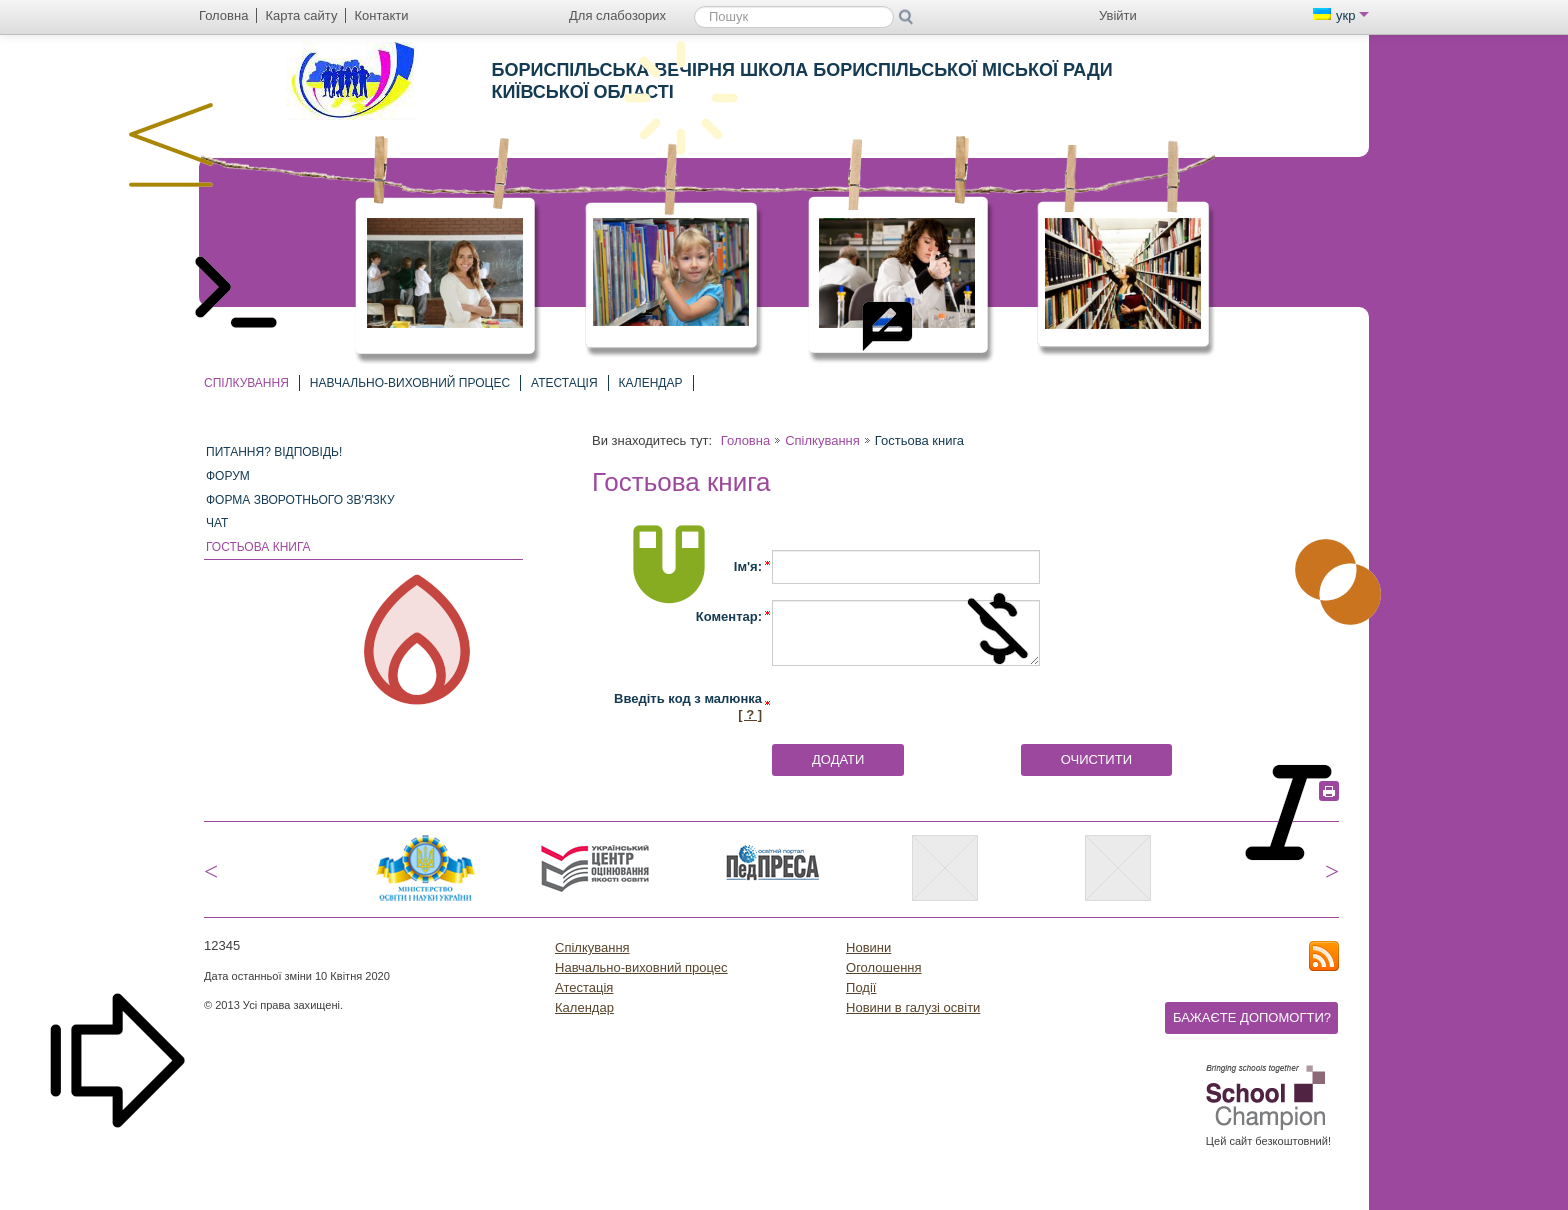 Image resolution: width=1568 pixels, height=1210 pixels. I want to click on exclude overlapping selection areas, so click(1338, 582).